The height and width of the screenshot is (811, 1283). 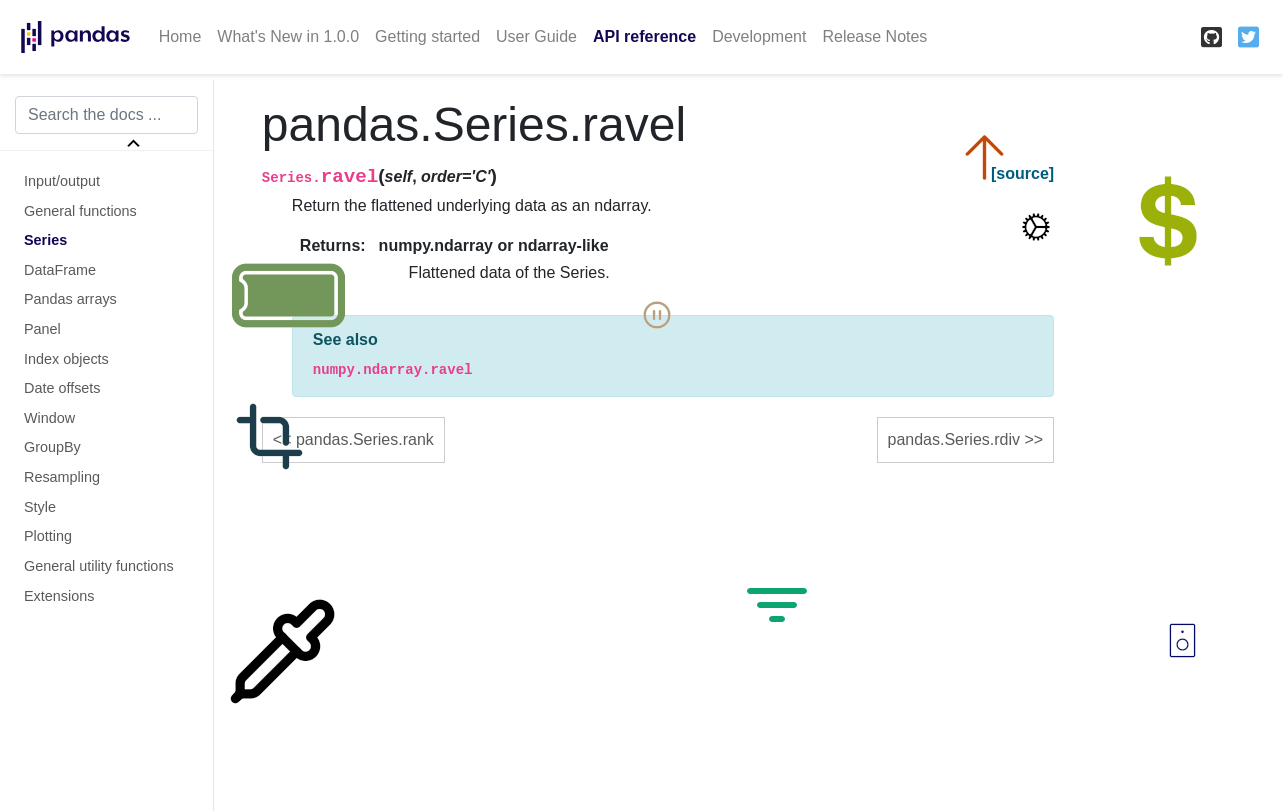 What do you see at coordinates (1182, 640) in the screenshot?
I see `adjust speaker or audio output settings` at bounding box center [1182, 640].